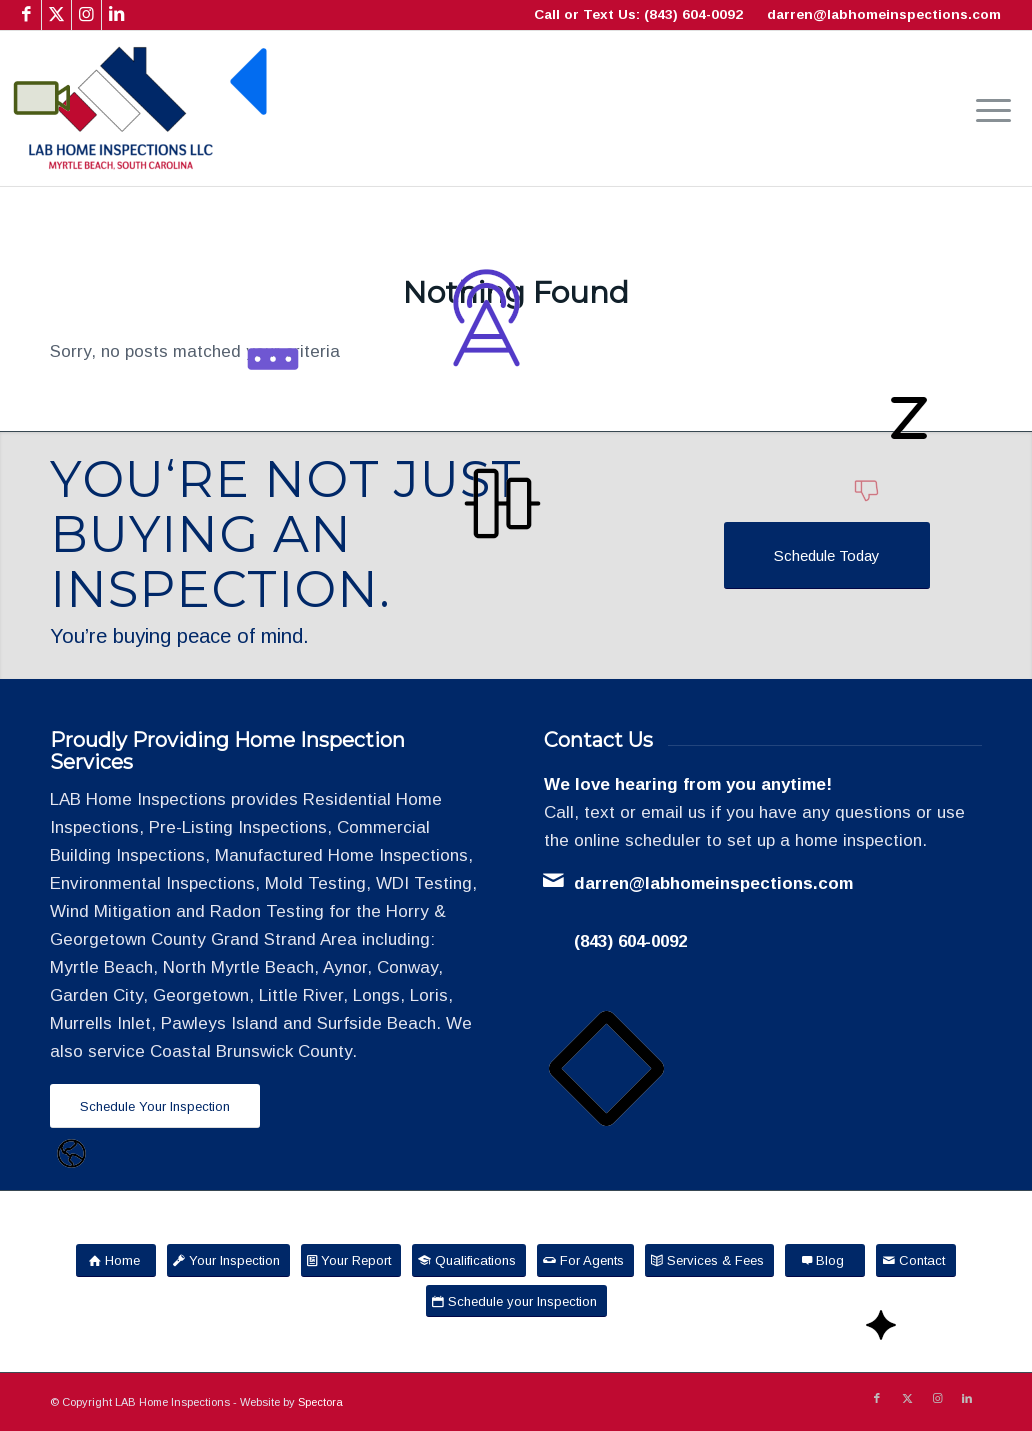 Image resolution: width=1032 pixels, height=1431 pixels. I want to click on indicates AI-generated or enhanced content, so click(881, 1325).